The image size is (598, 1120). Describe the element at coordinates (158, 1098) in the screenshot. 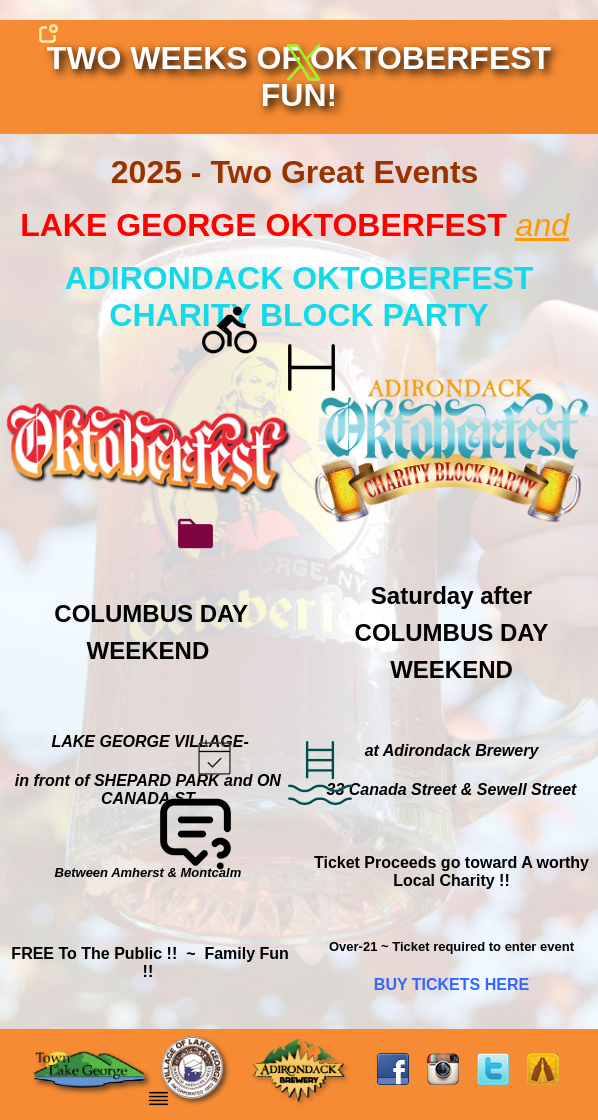

I see `justify text alignment` at that location.